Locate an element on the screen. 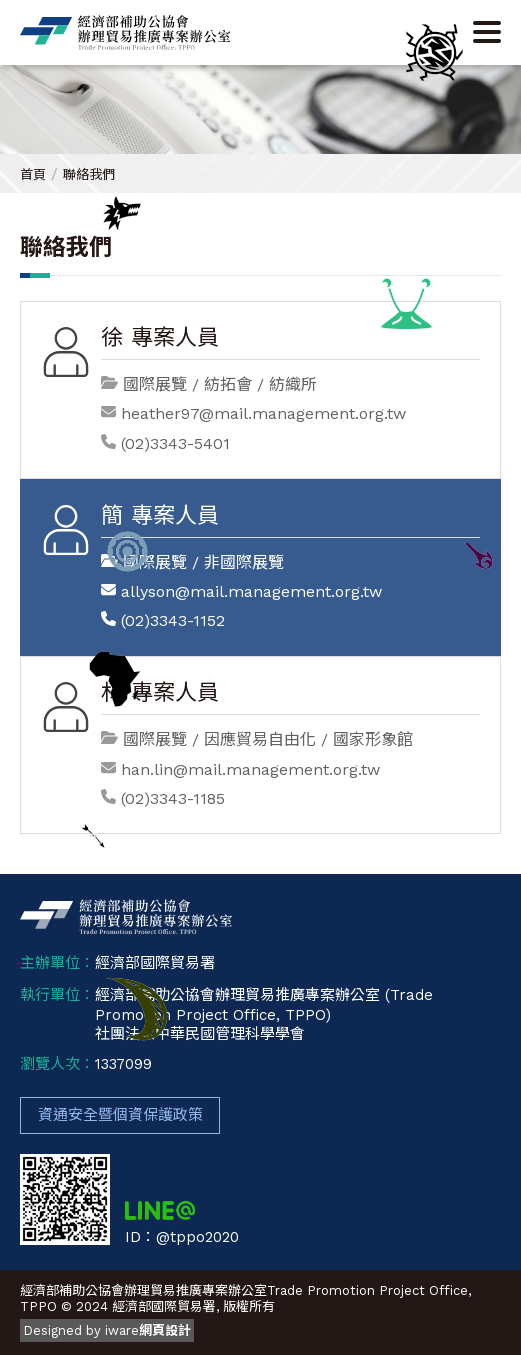 This screenshot has height=1355, width=521. cast a fire spell or ability is located at coordinates (479, 555).